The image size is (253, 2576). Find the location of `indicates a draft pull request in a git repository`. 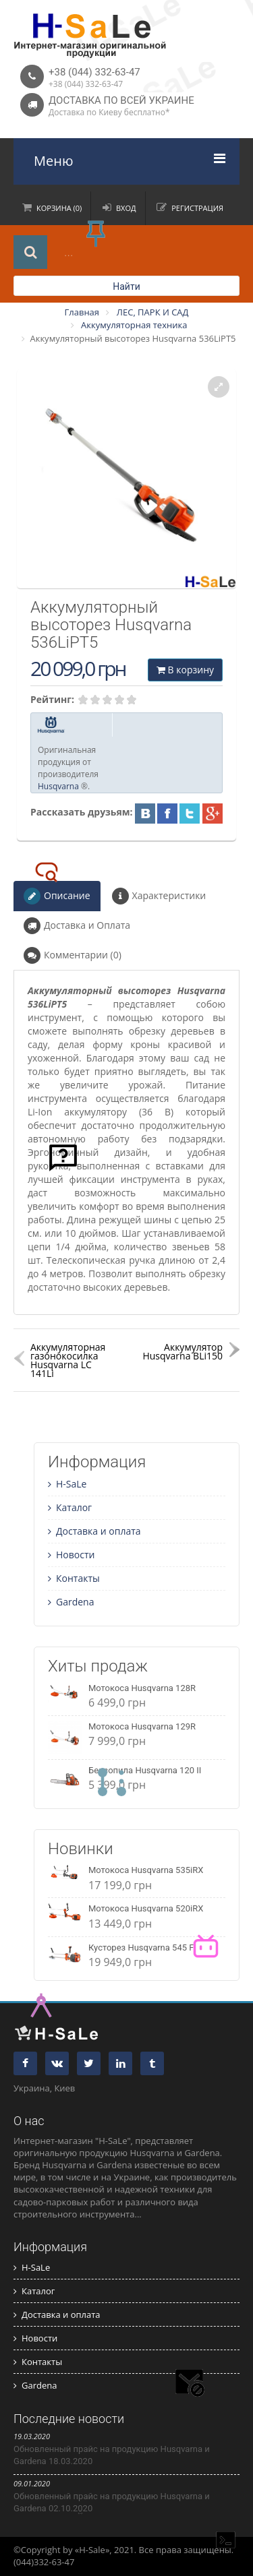

indicates a draft pull request in a git repository is located at coordinates (112, 1782).